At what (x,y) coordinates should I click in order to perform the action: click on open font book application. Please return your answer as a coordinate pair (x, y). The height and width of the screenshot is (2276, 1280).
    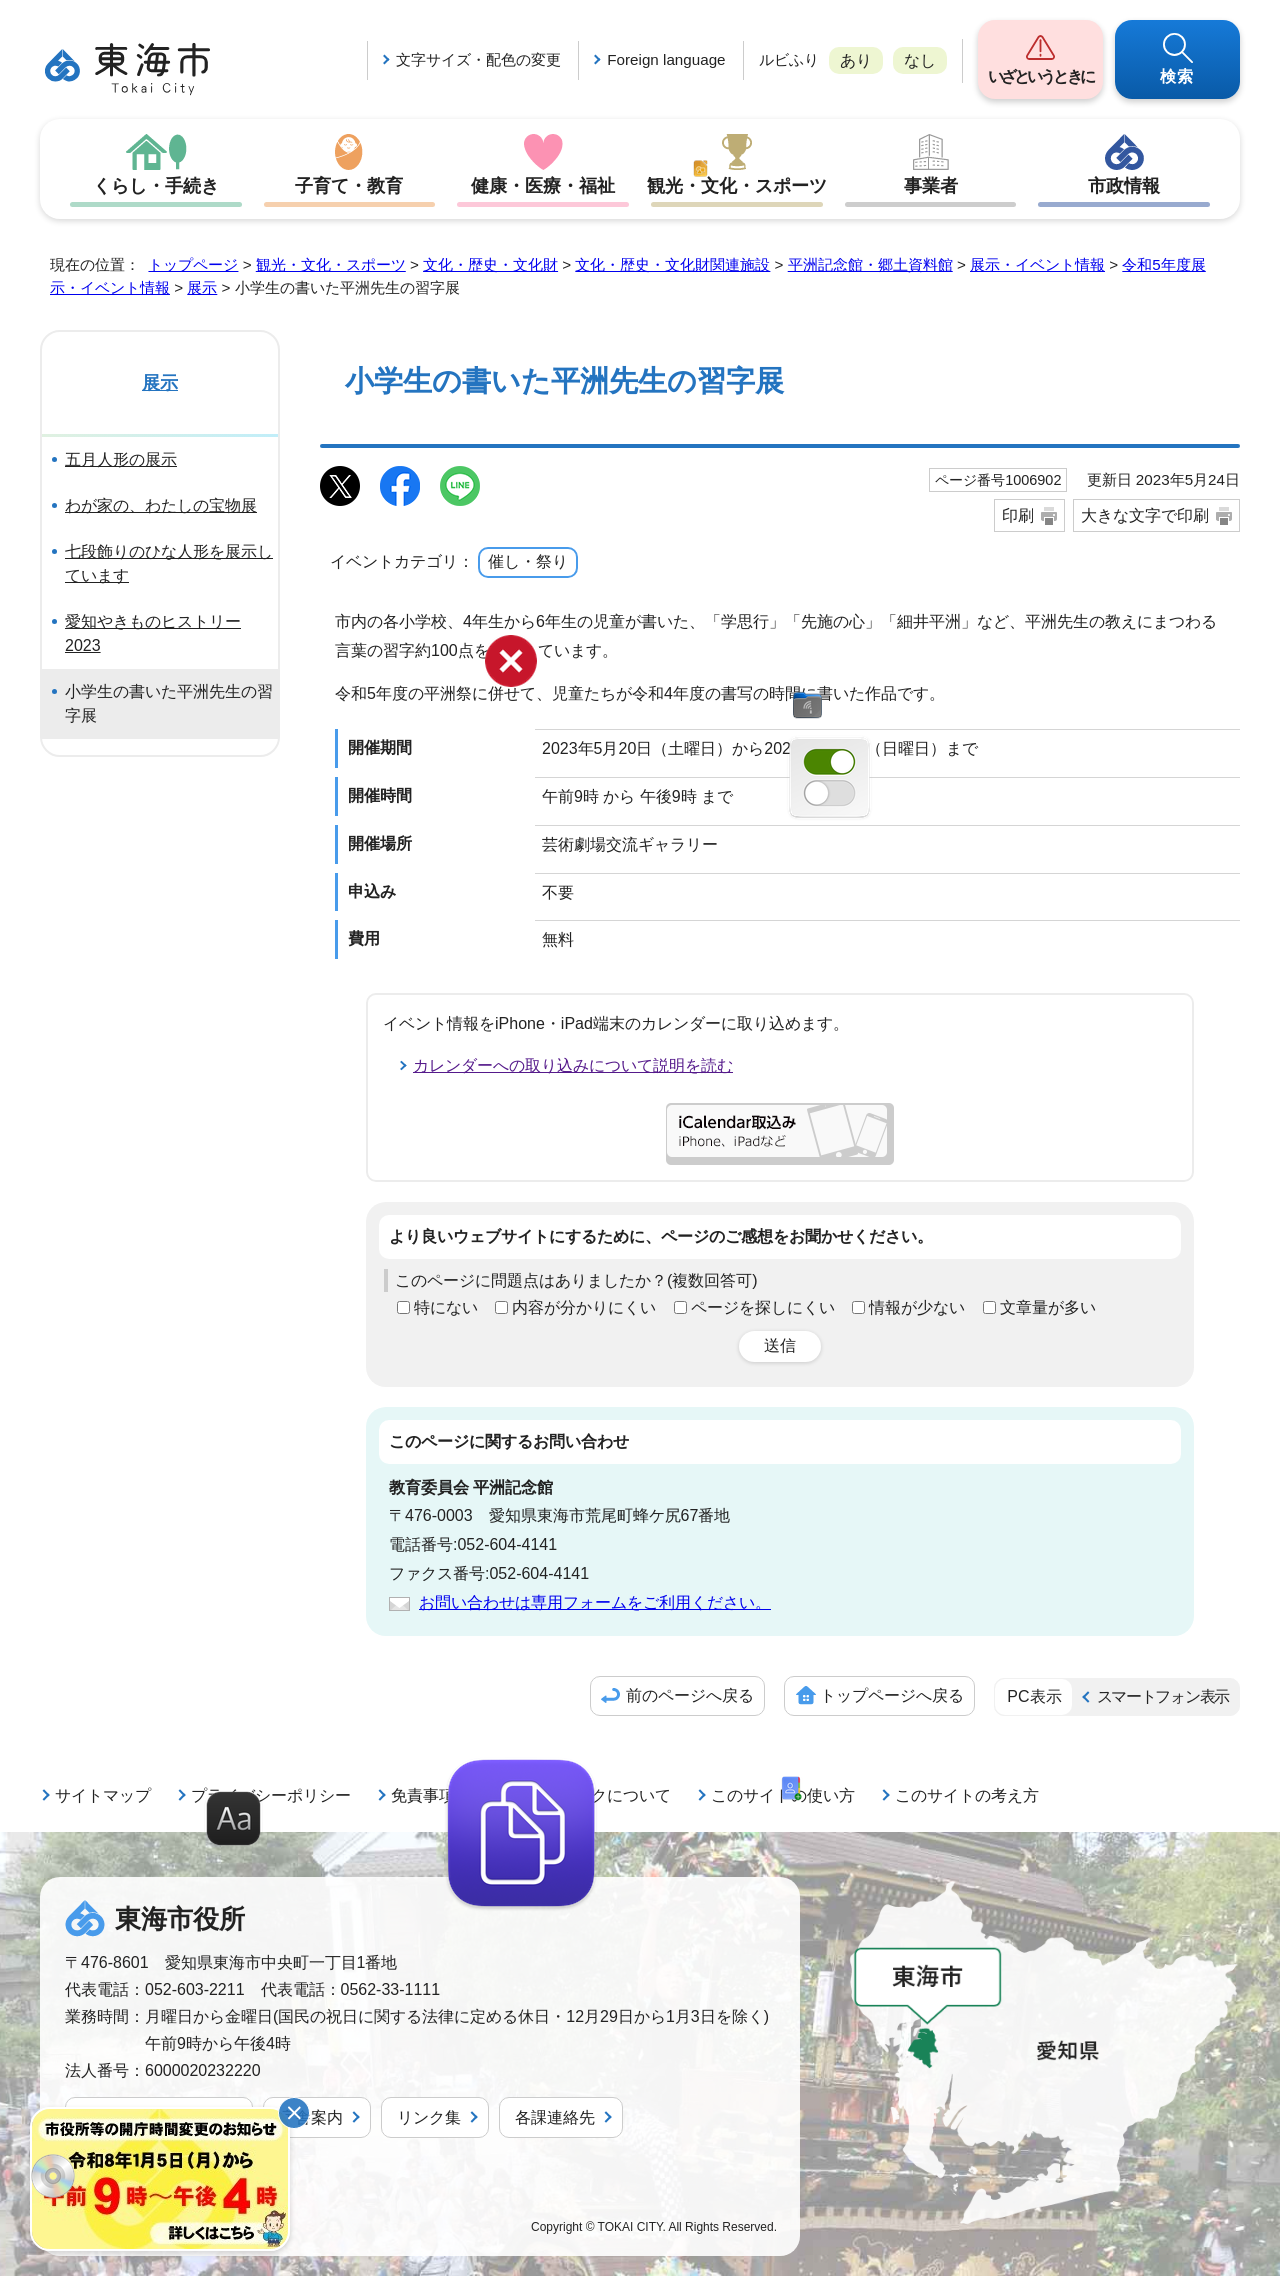
    Looking at the image, I should click on (233, 1819).